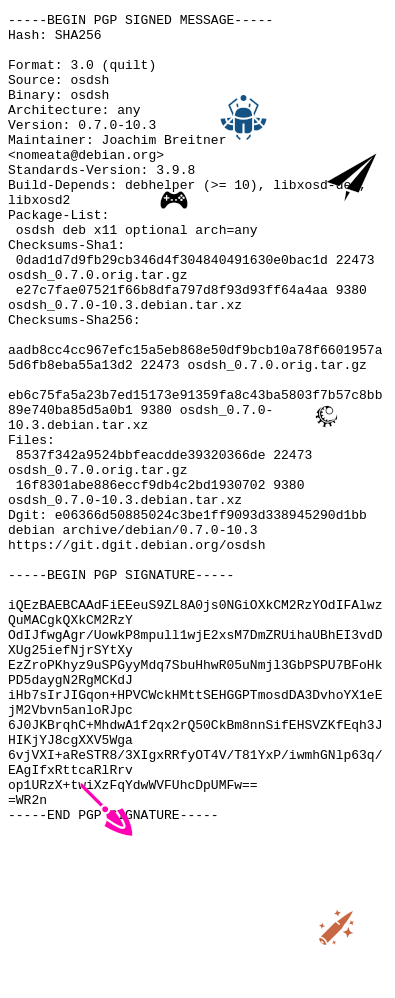 This screenshot has height=998, width=395. I want to click on equip arrow ammunition, so click(107, 810).